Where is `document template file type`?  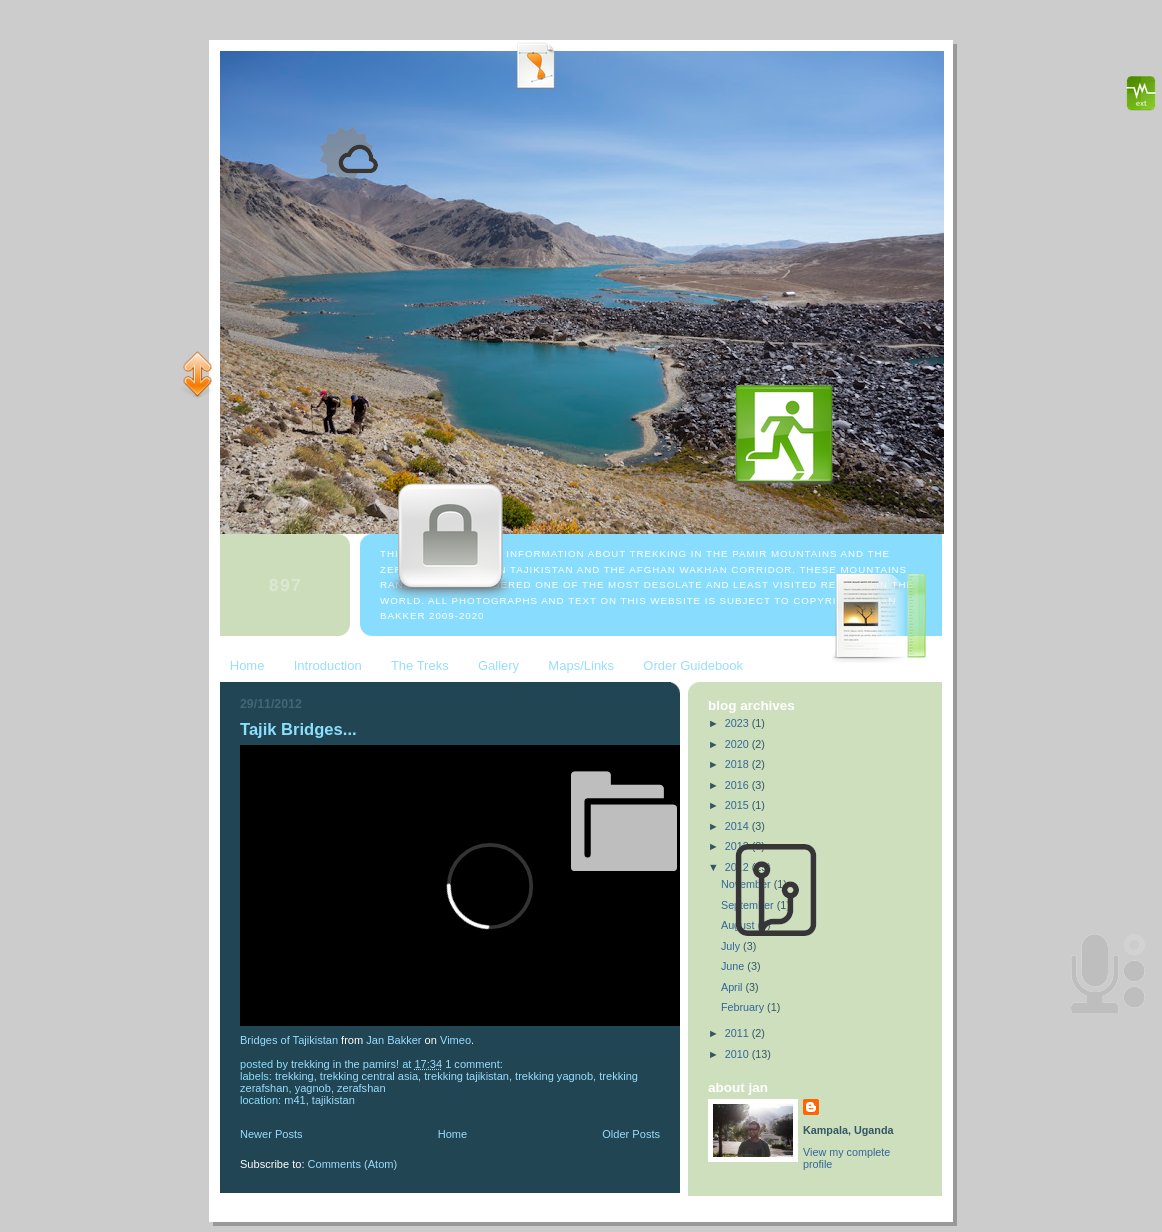
document template file type is located at coordinates (879, 615).